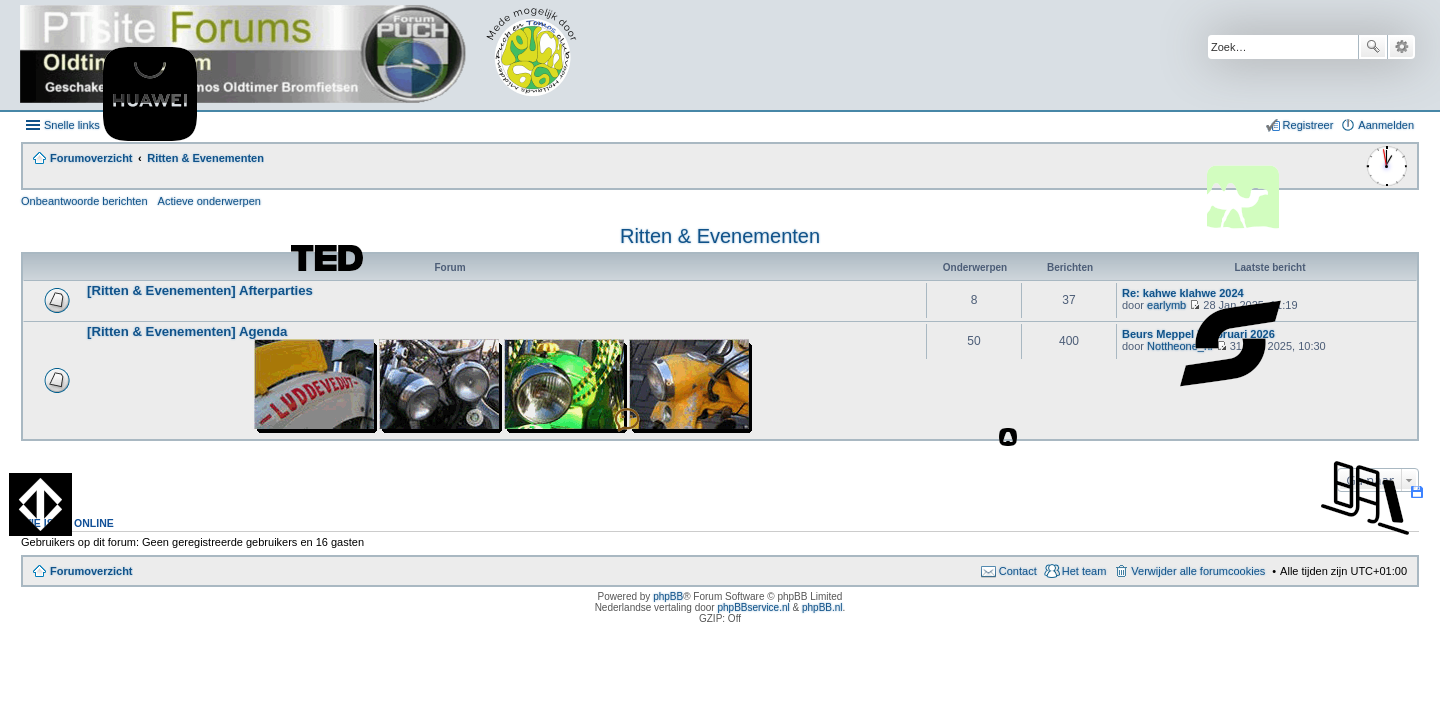  Describe the element at coordinates (1008, 437) in the screenshot. I see `open the Aircall app` at that location.